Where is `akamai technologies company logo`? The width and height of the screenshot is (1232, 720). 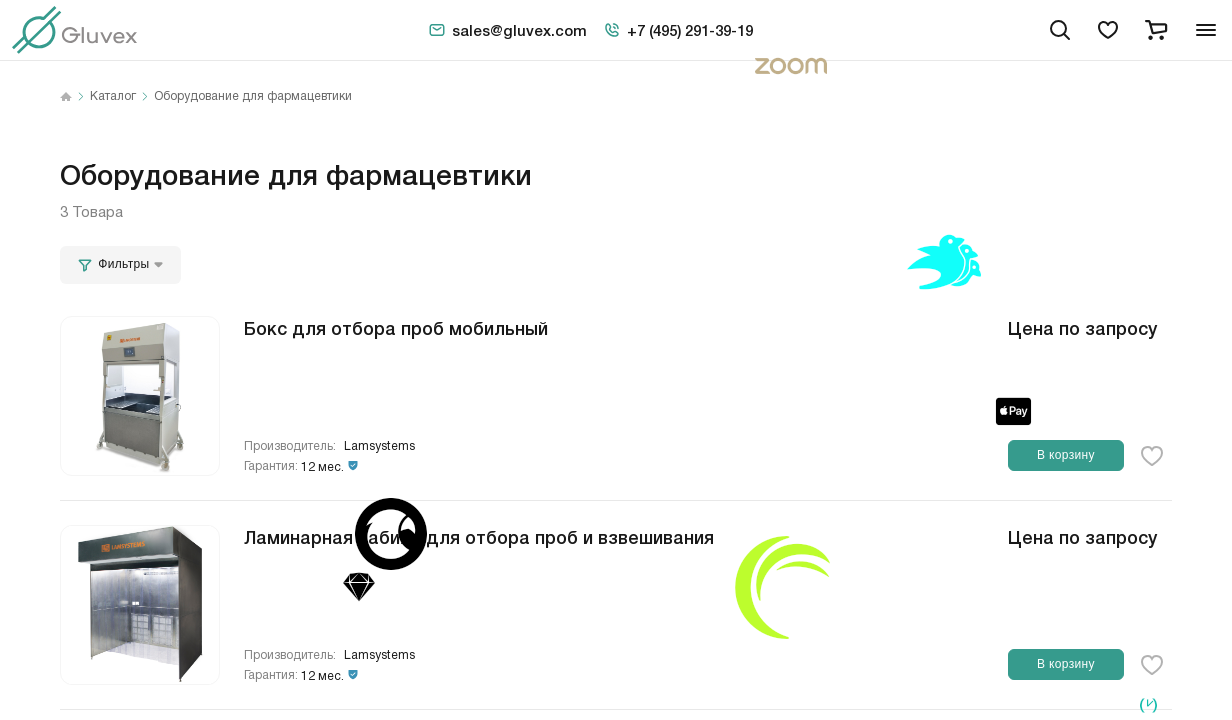
akamai technologies company logo is located at coordinates (782, 587).